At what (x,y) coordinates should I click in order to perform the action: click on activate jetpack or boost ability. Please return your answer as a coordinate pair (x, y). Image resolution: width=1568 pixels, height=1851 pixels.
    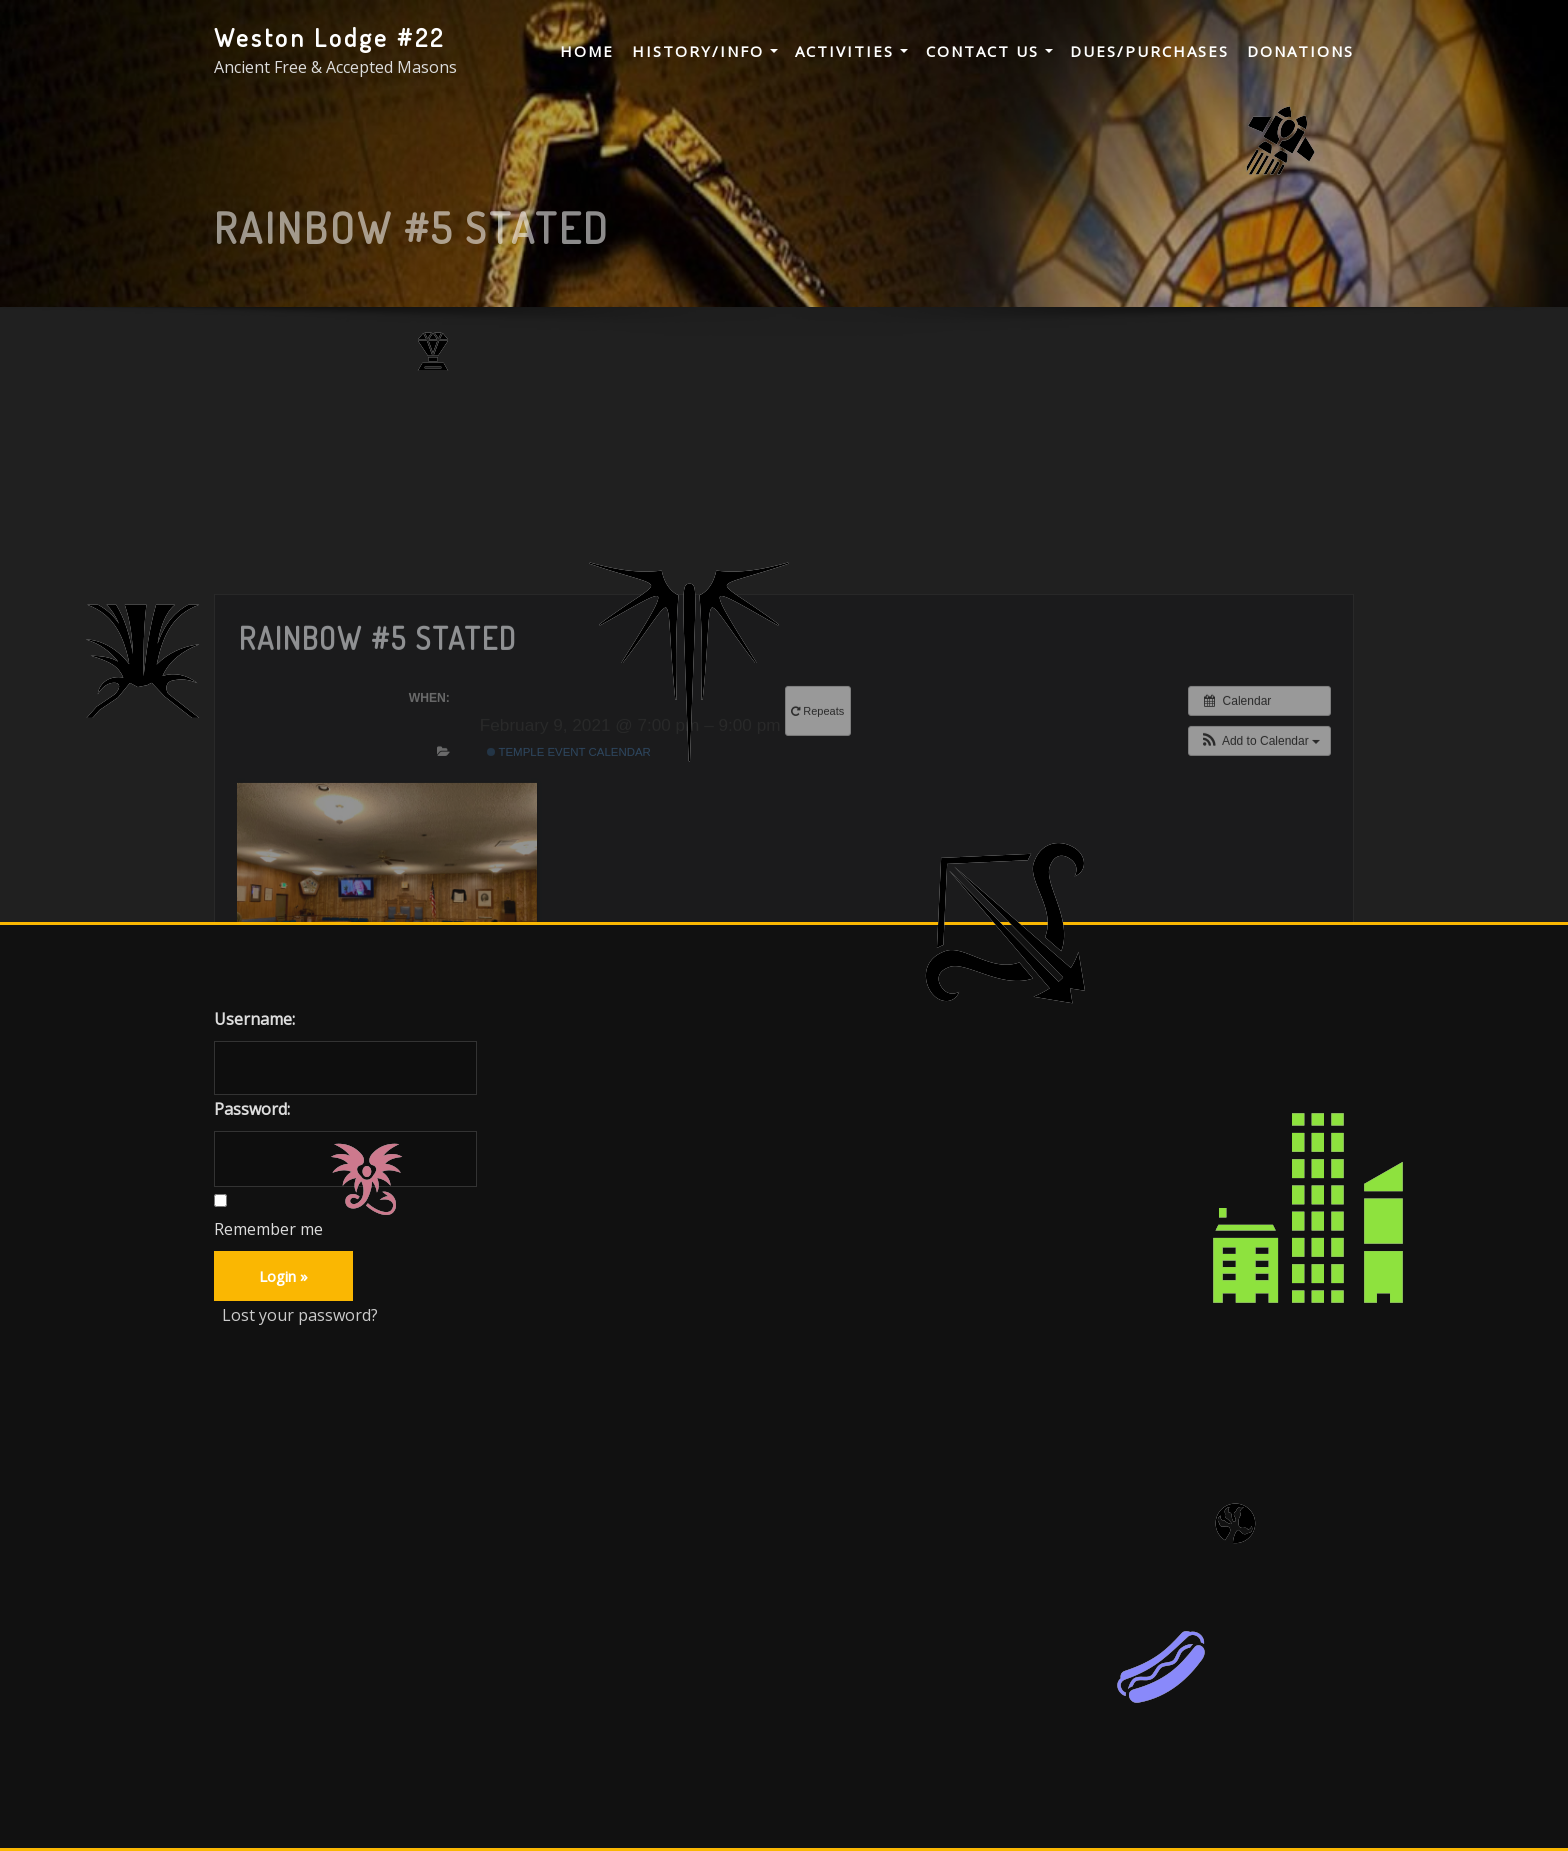
    Looking at the image, I should click on (1281, 140).